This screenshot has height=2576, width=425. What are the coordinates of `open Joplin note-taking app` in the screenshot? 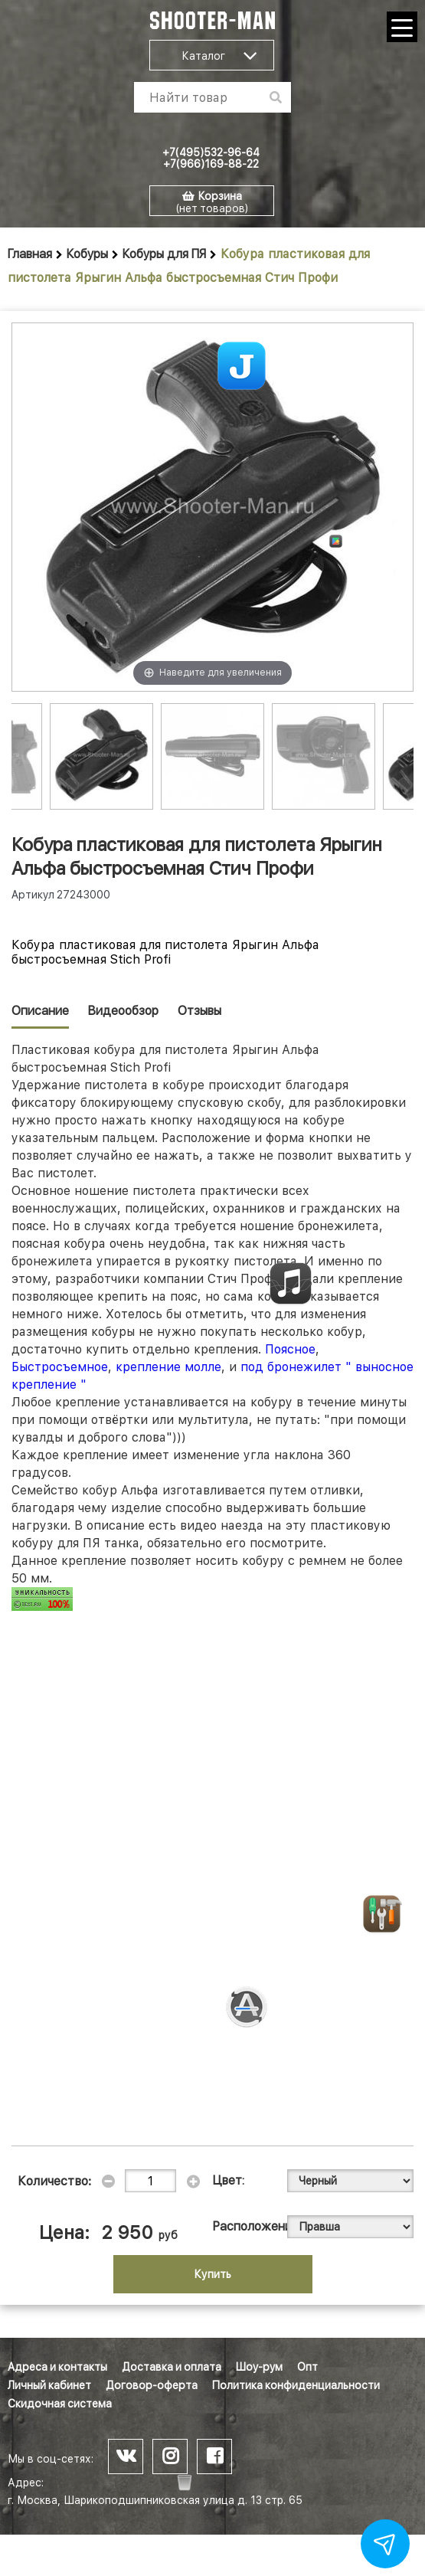 It's located at (241, 365).